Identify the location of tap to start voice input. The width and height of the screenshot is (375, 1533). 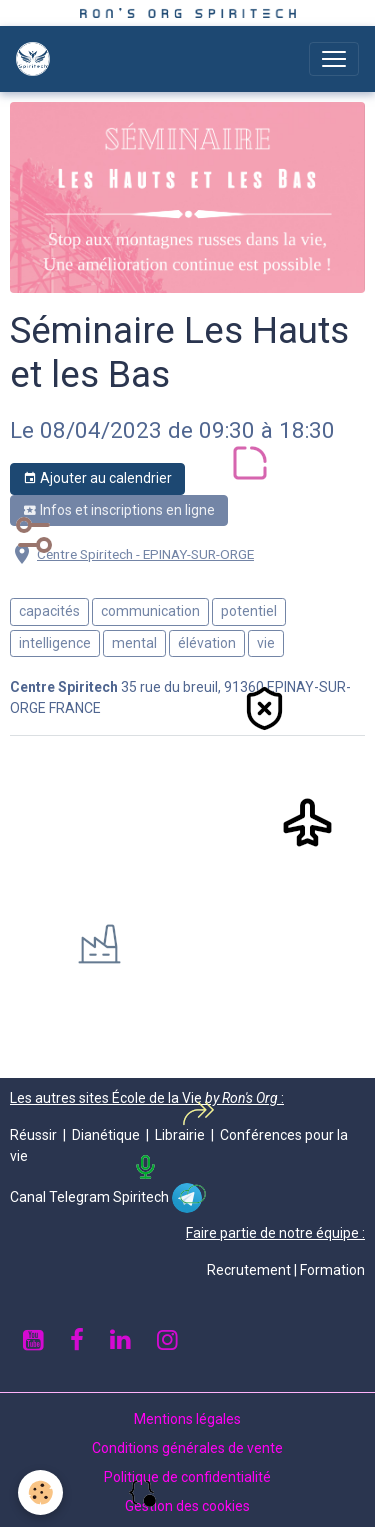
(145, 1167).